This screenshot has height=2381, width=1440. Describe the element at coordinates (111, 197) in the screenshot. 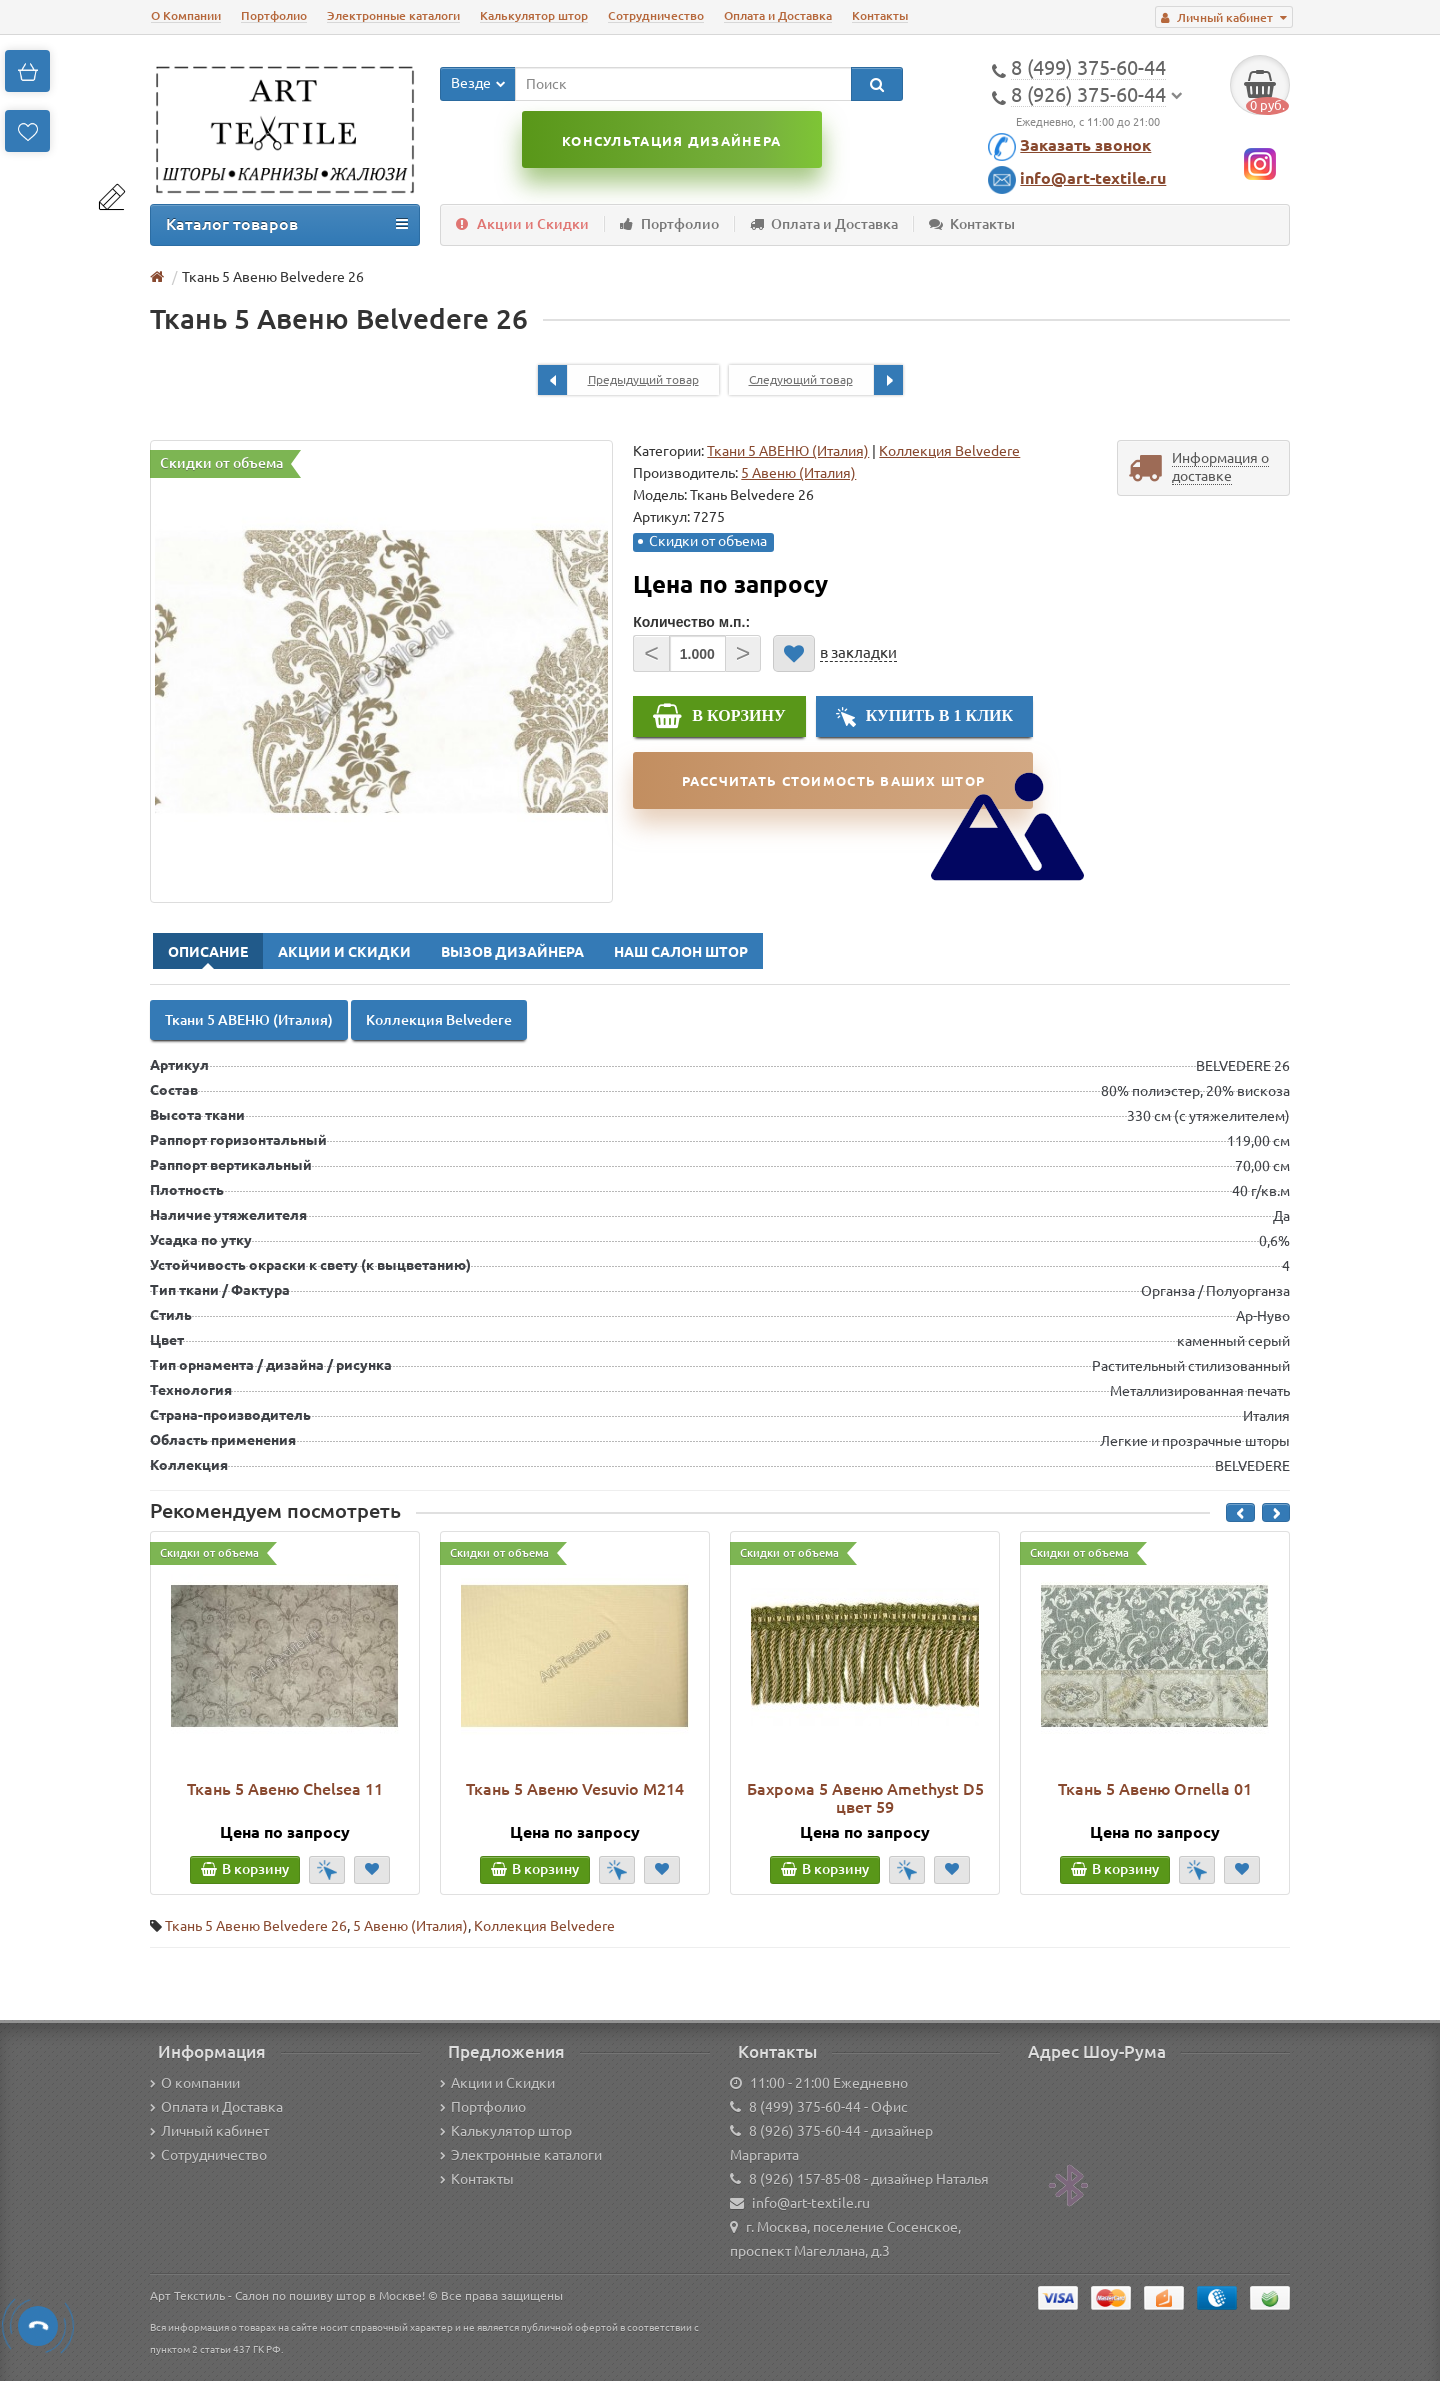

I see `edit text or content` at that location.